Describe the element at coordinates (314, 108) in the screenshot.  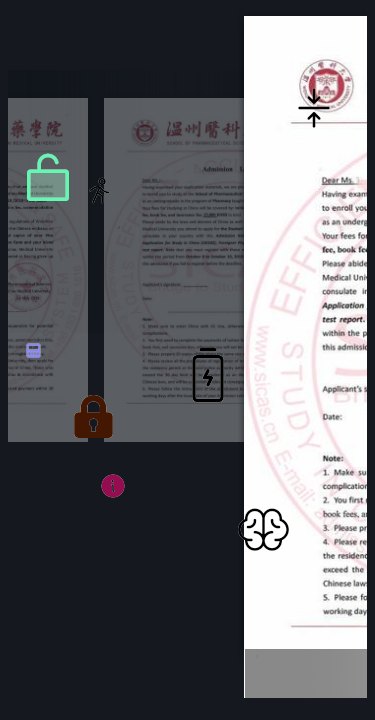
I see `collapse content vertically` at that location.